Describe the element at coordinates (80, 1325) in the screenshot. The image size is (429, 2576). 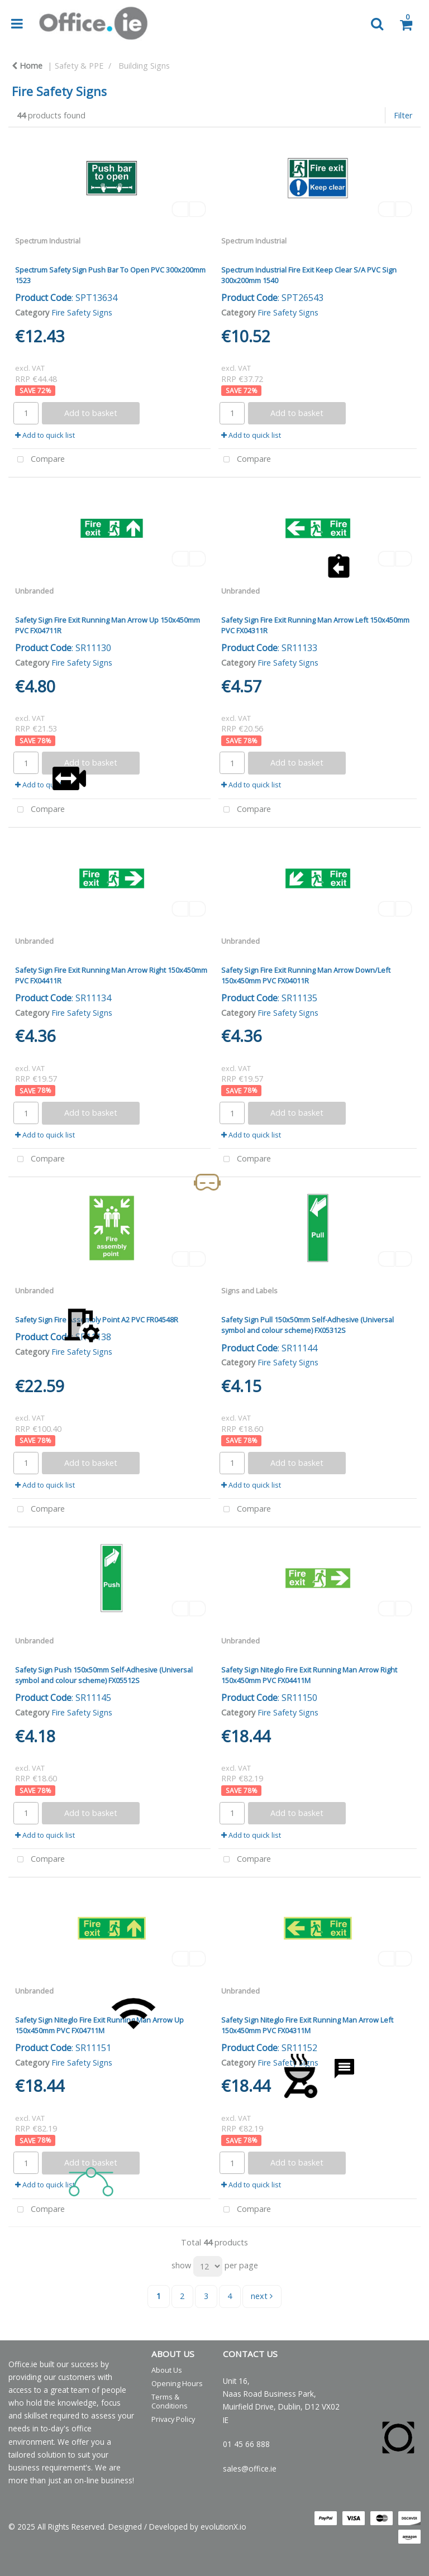
I see `adjust room or space preferences` at that location.